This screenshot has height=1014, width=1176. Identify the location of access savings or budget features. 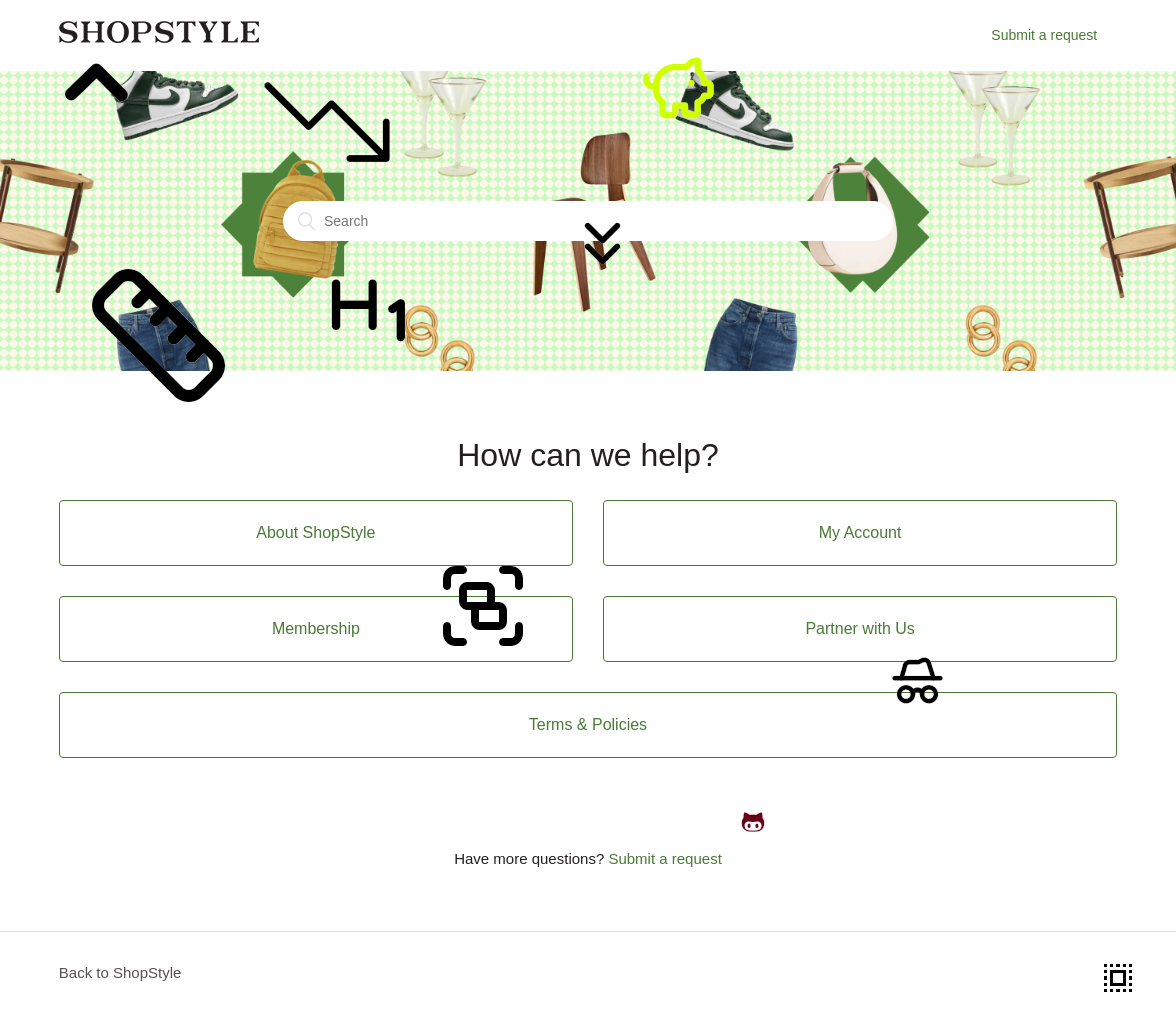
(678, 89).